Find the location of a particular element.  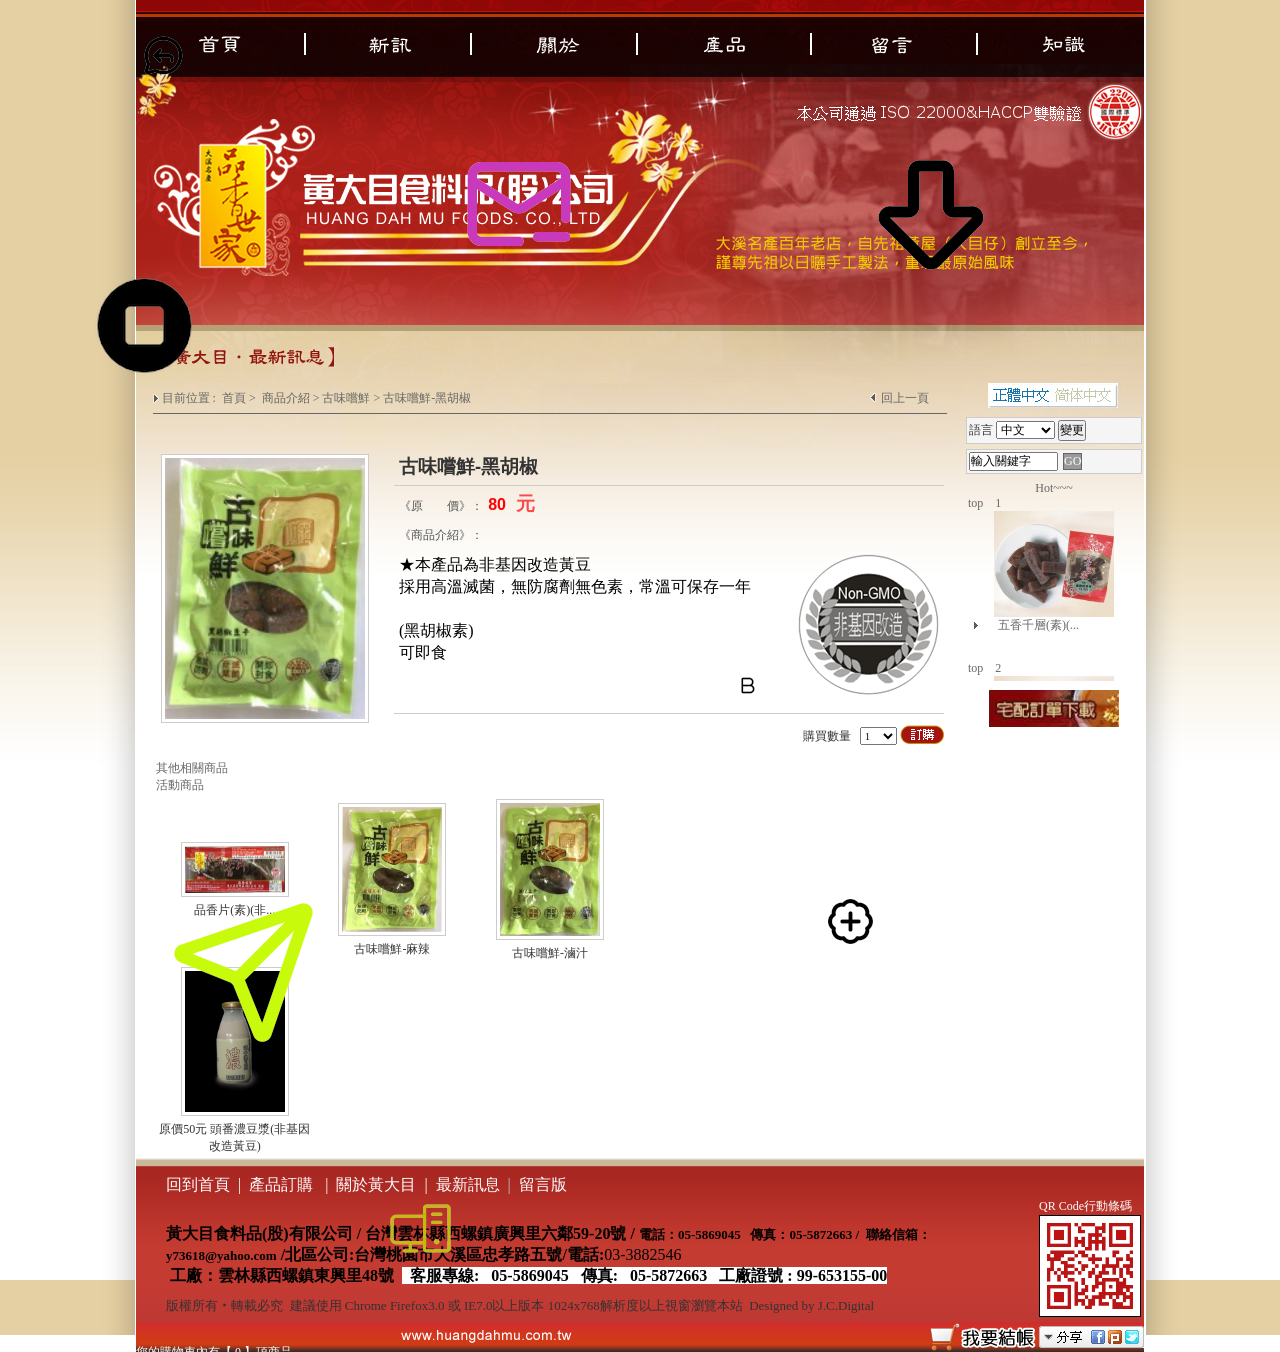

apply bold formatting to selected text is located at coordinates (747, 685).